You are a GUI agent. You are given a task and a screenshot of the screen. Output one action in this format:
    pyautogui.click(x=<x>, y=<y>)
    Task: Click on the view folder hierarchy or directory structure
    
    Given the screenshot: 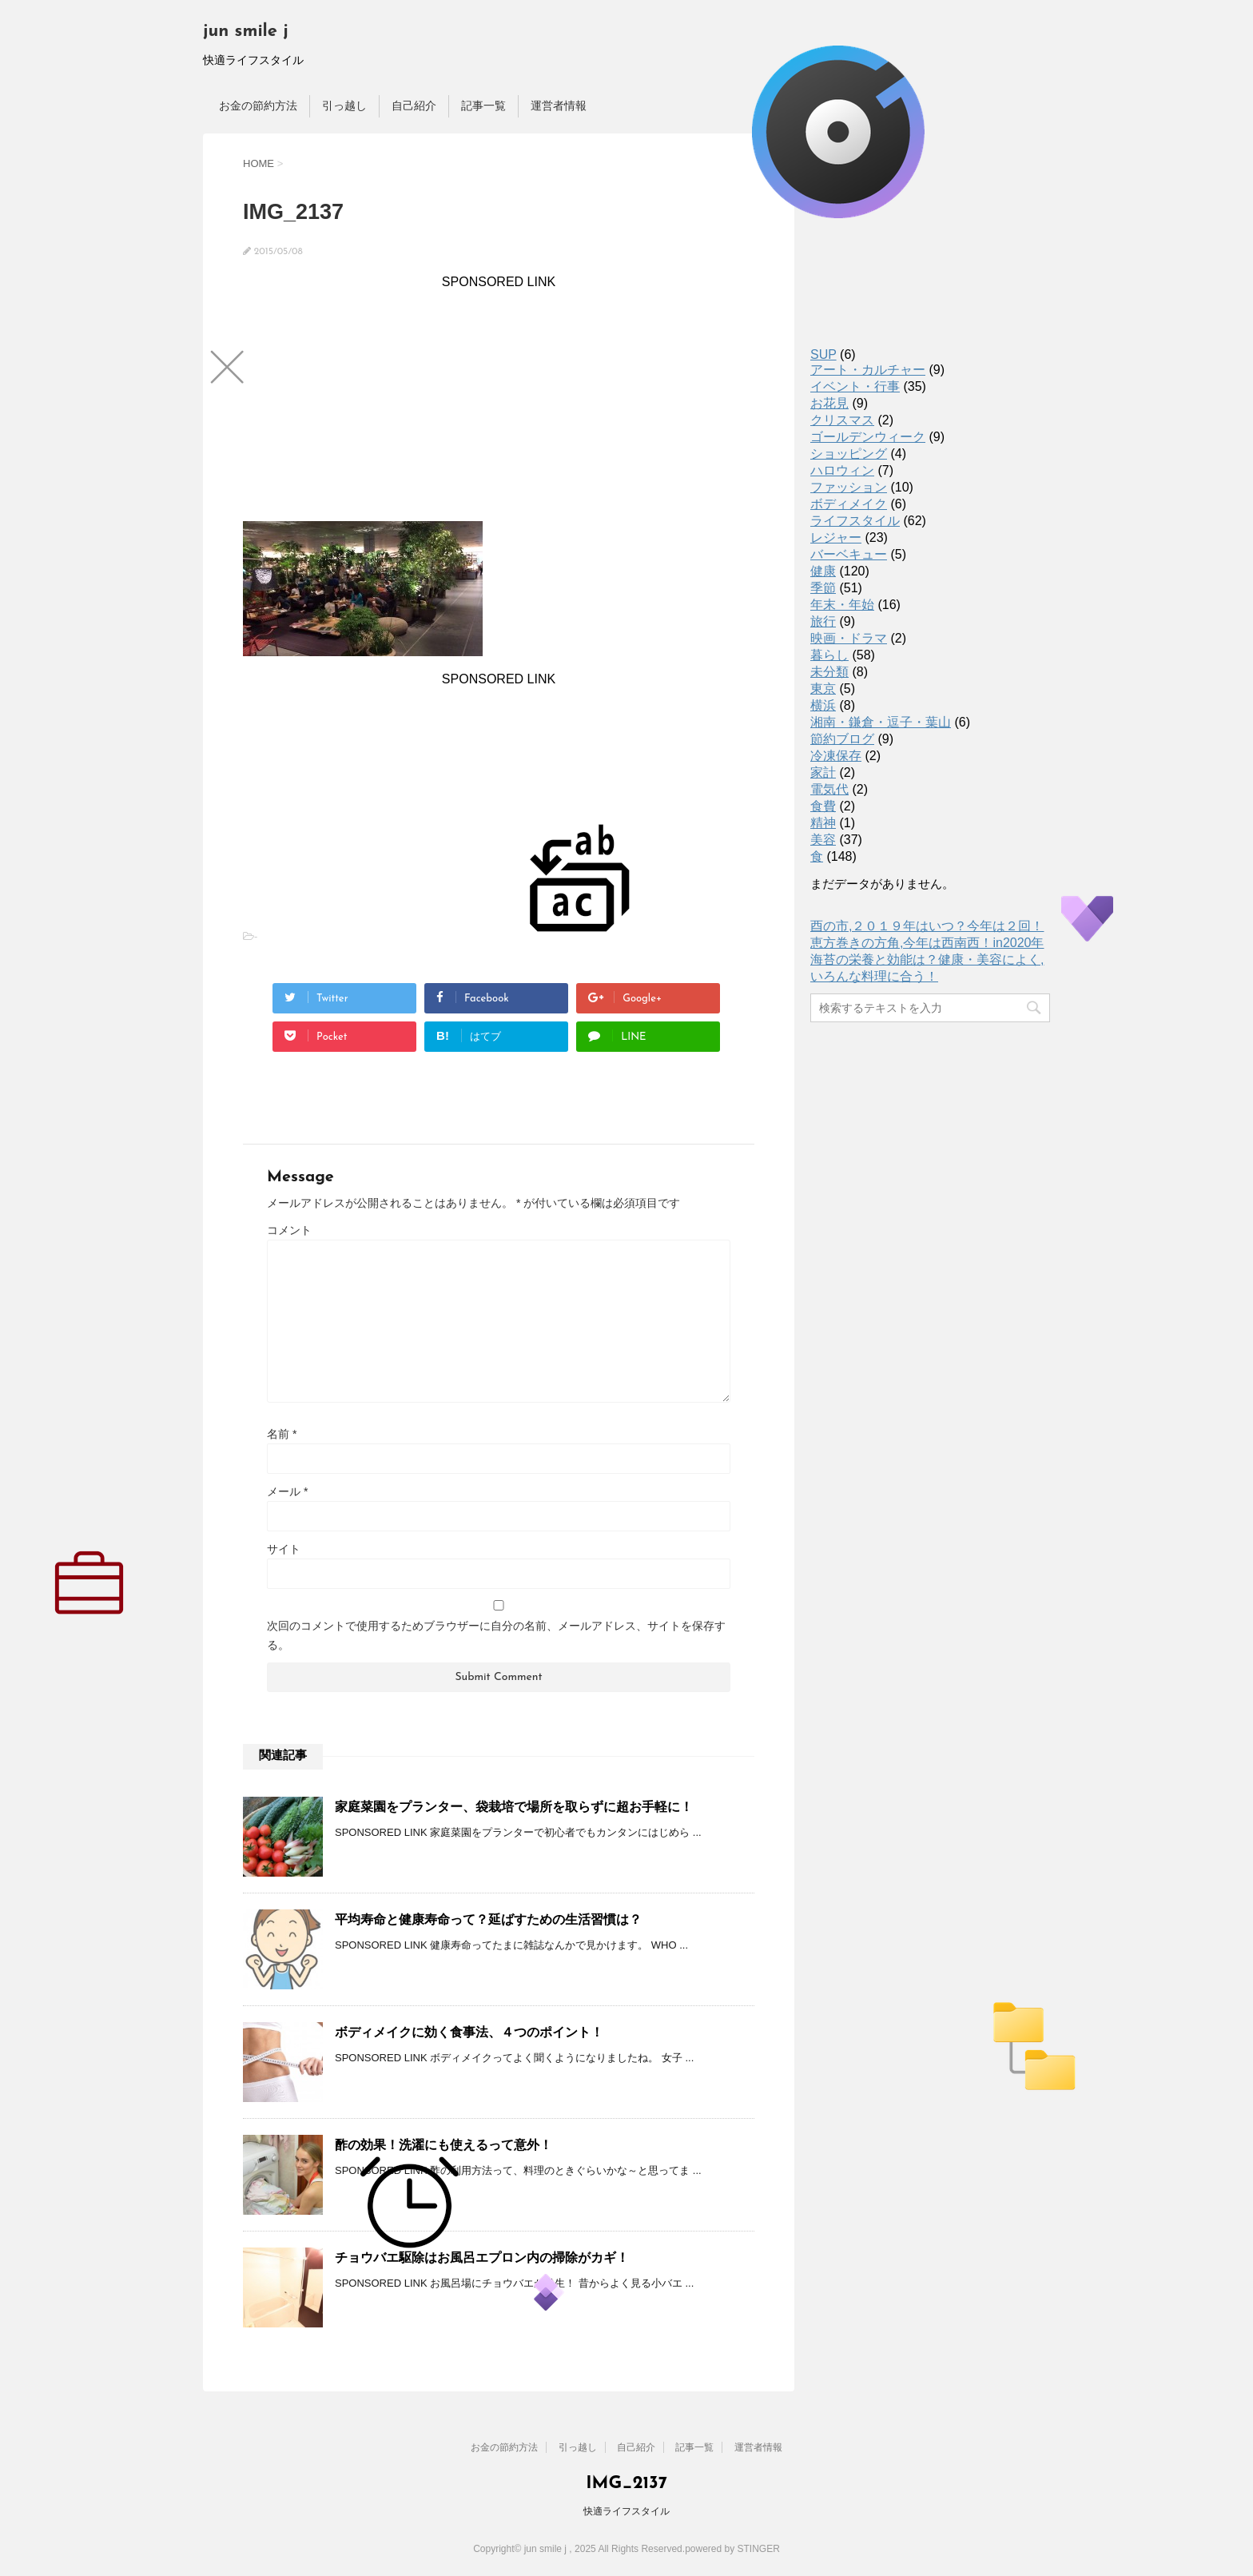 What is the action you would take?
    pyautogui.click(x=1036, y=2045)
    